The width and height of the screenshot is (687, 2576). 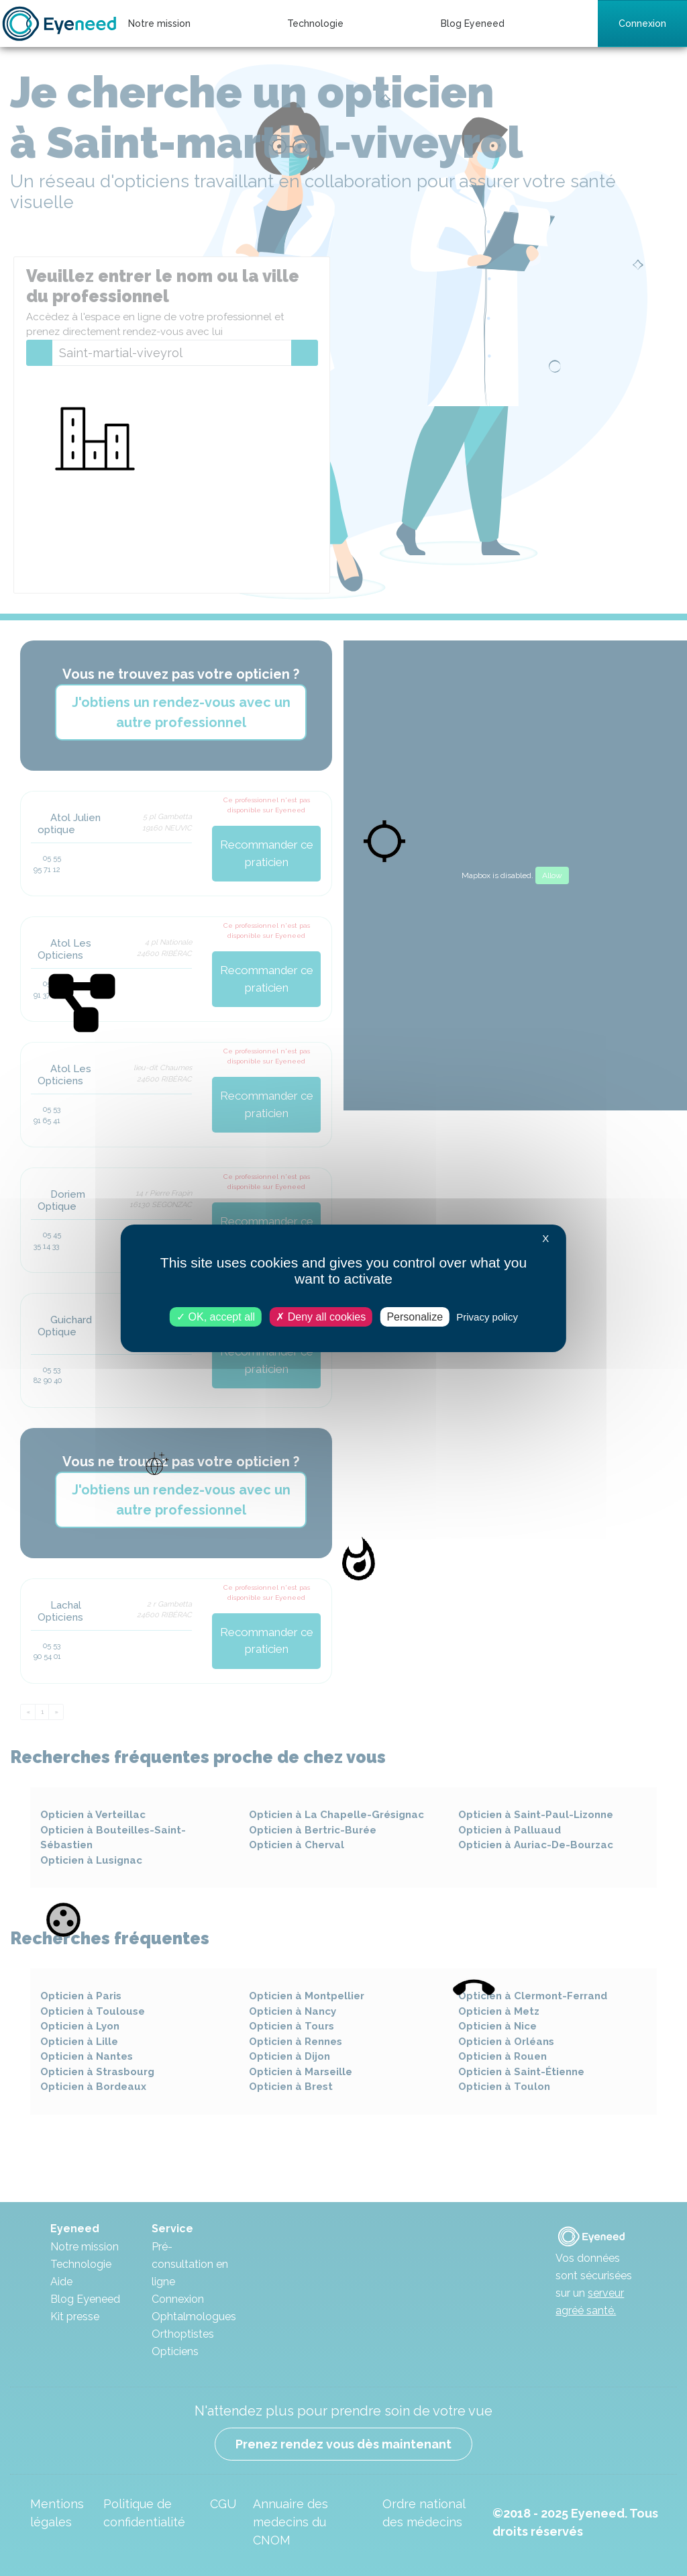 What do you see at coordinates (95, 438) in the screenshot?
I see `view city or urban locations` at bounding box center [95, 438].